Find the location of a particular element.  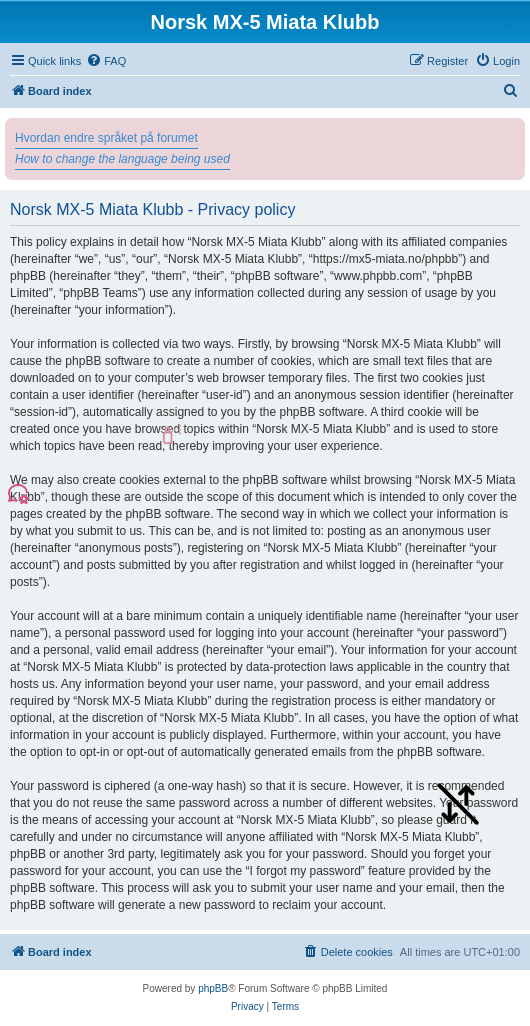

mobile data is disabled is located at coordinates (458, 804).